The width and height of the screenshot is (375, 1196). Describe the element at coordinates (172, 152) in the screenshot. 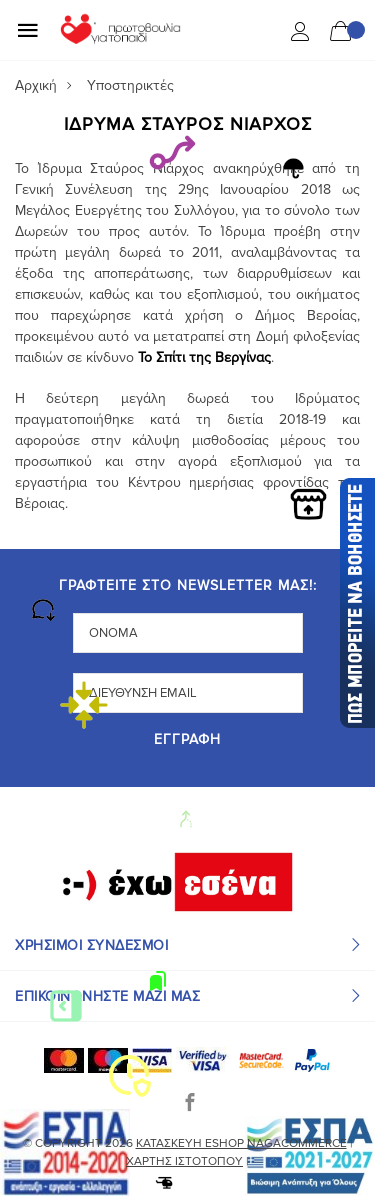

I see `navigate to the next step in a workflow` at that location.